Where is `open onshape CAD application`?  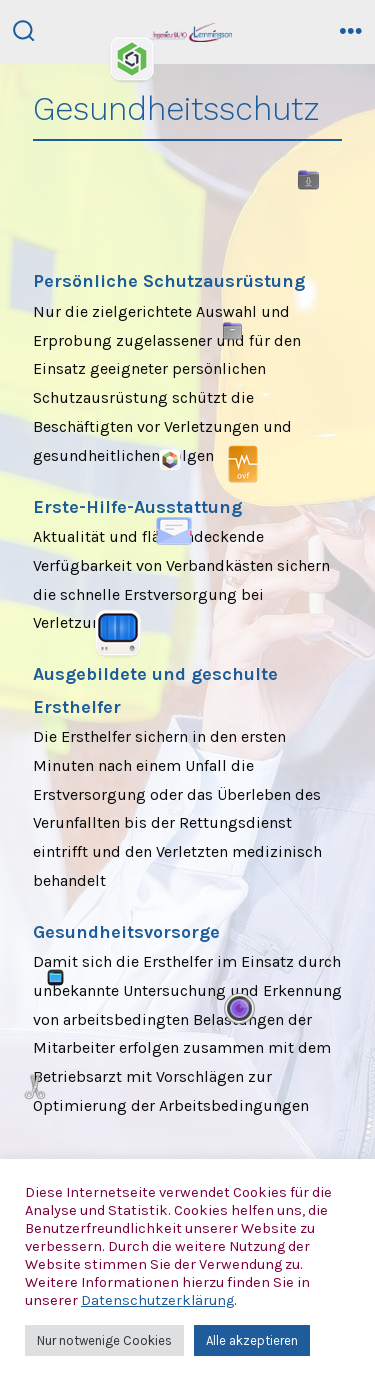
open onshape CAD application is located at coordinates (132, 59).